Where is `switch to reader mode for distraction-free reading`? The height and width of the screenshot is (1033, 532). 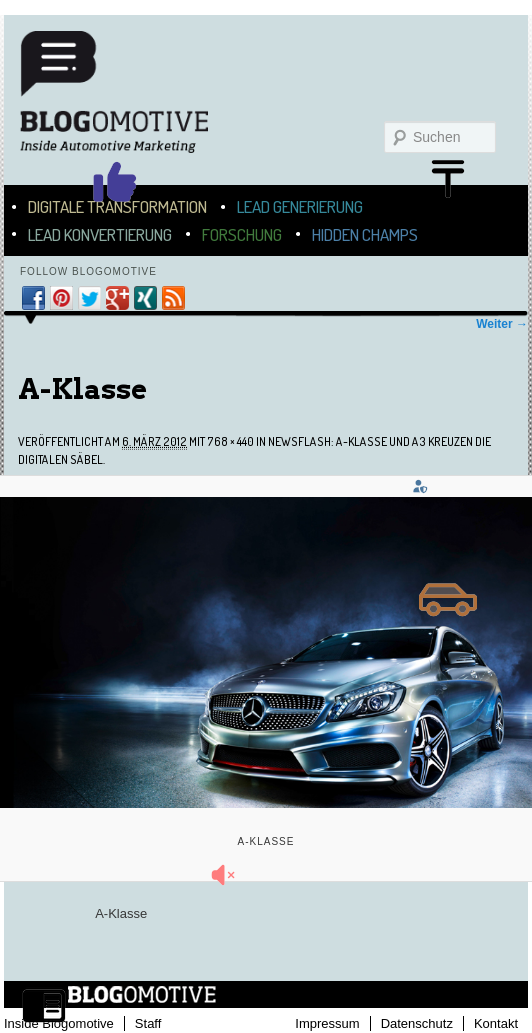 switch to reader mode for distraction-free reading is located at coordinates (44, 1005).